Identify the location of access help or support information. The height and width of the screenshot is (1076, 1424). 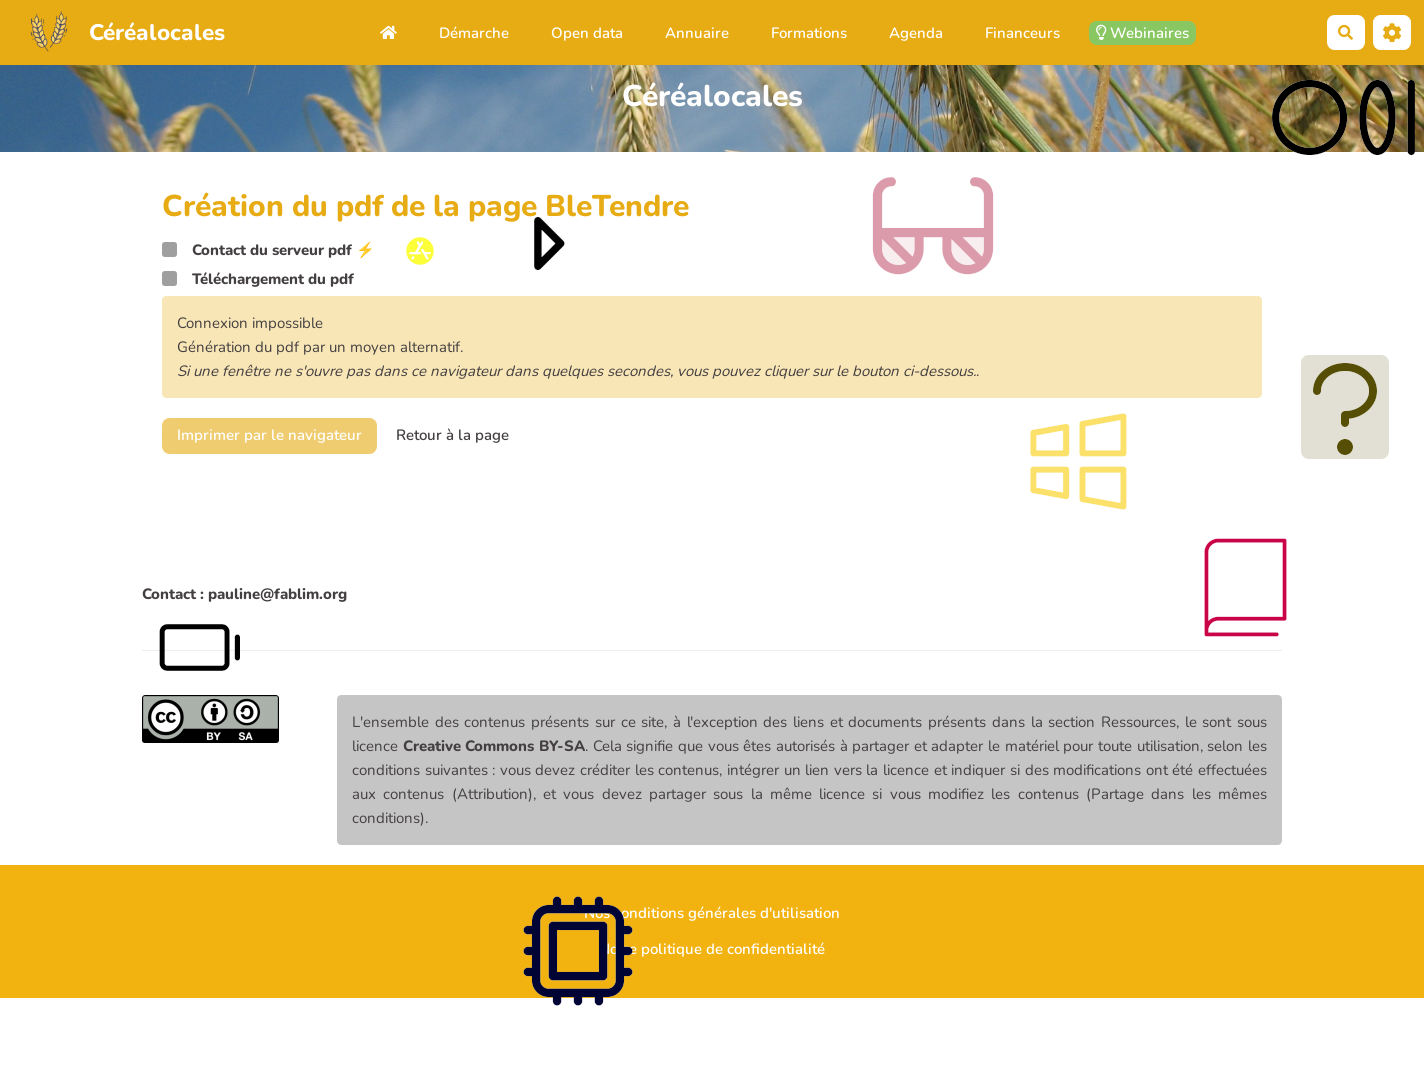
(1345, 407).